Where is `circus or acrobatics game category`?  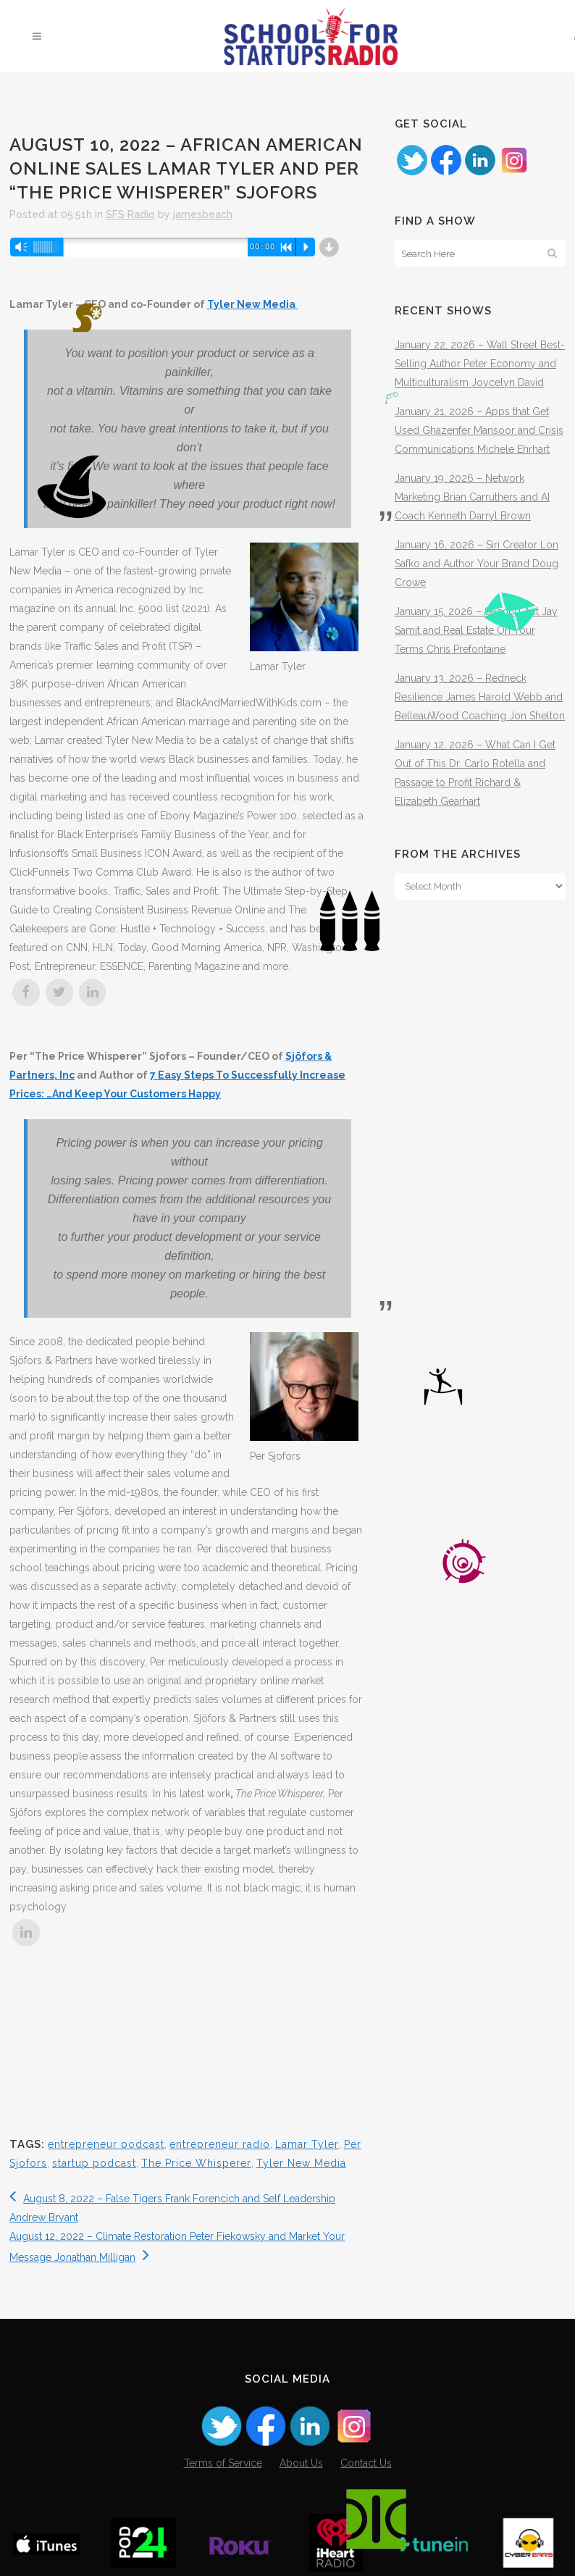 circus or acrobatics game category is located at coordinates (443, 1386).